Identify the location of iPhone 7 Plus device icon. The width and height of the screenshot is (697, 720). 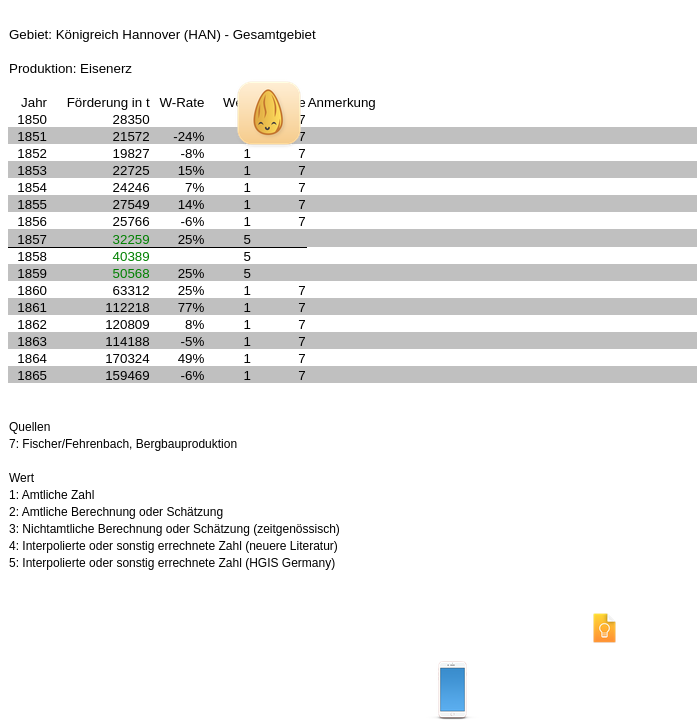
(452, 690).